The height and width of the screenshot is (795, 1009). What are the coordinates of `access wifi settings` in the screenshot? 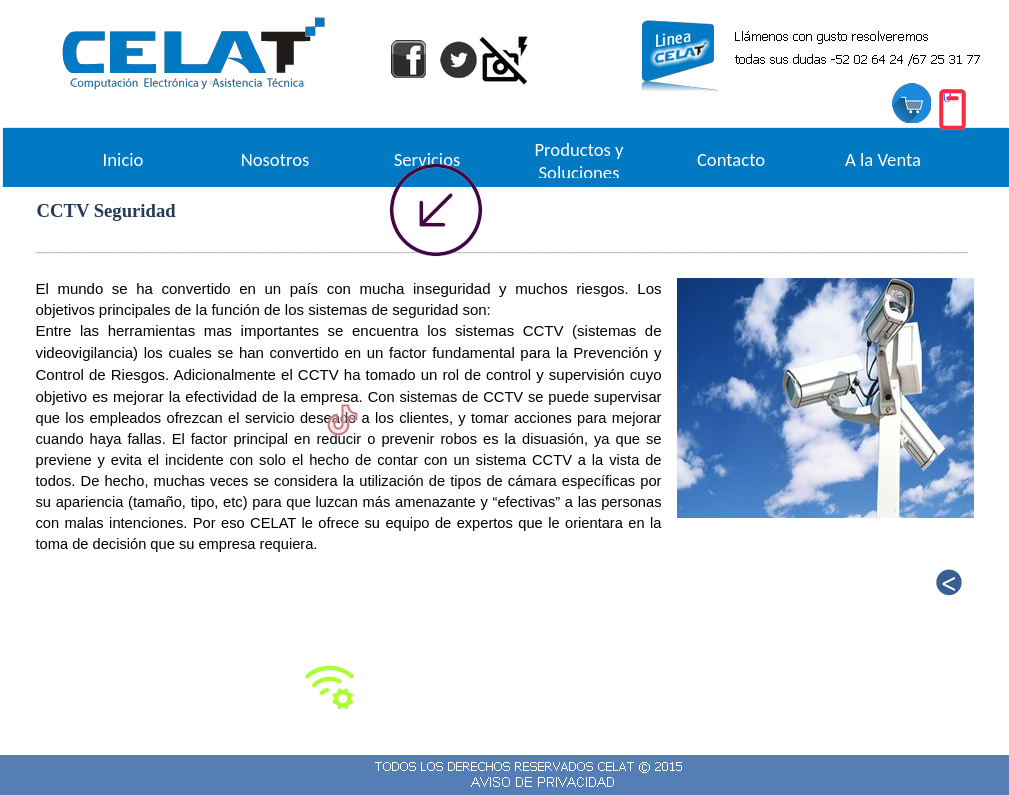 It's located at (329, 685).